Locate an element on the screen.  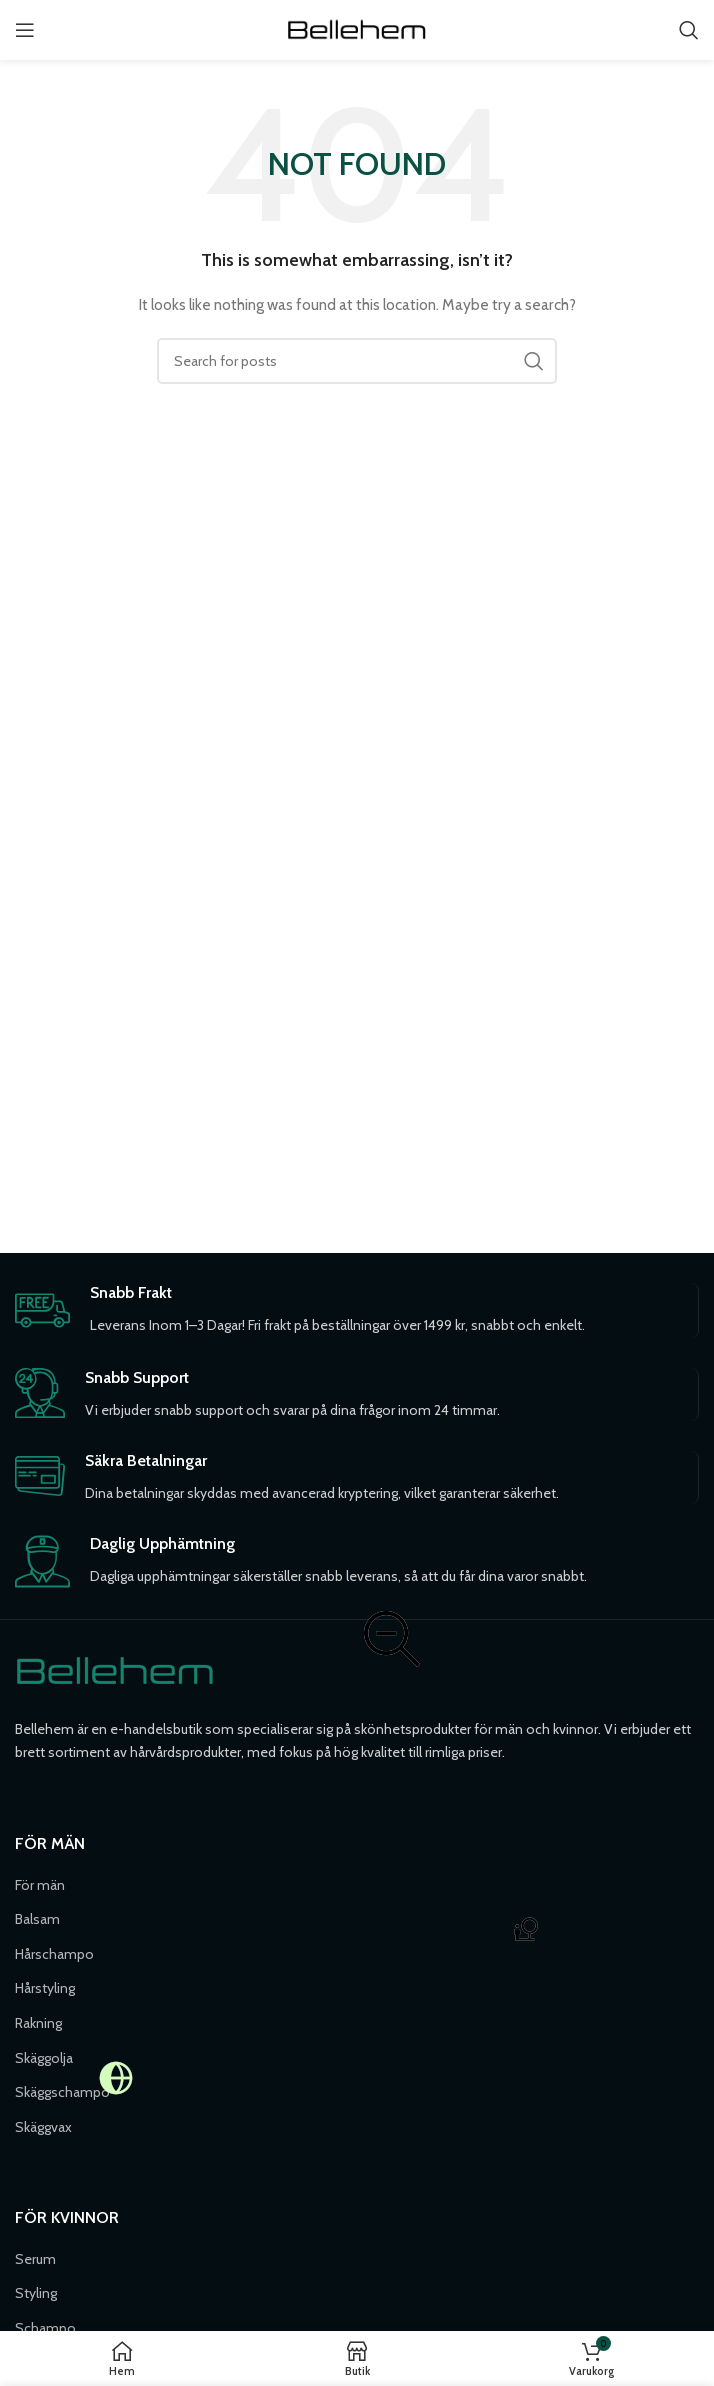
zoom out to see more content is located at coordinates (392, 1639).